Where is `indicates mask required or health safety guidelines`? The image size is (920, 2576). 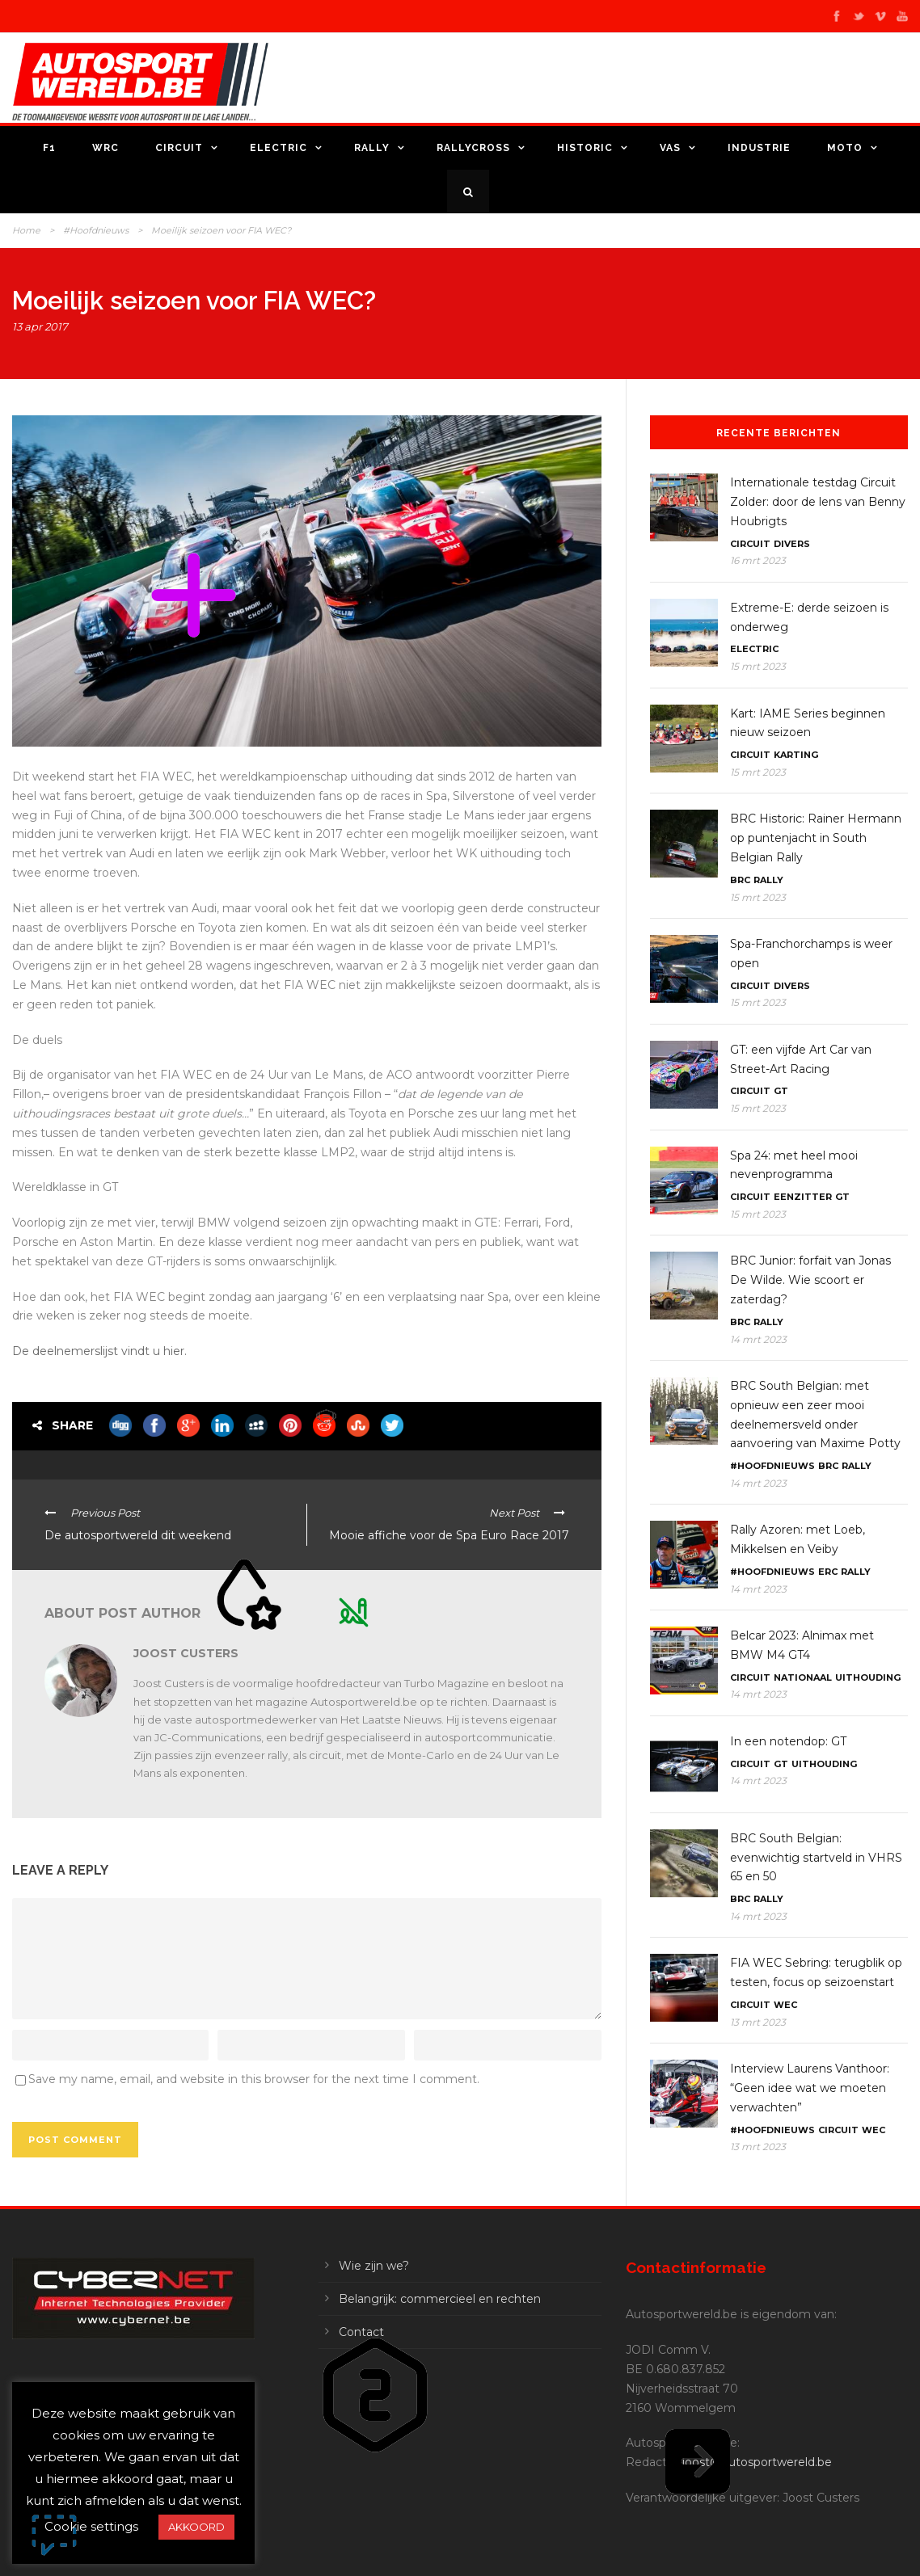 indicates mask required or health safety guidelines is located at coordinates (326, 1416).